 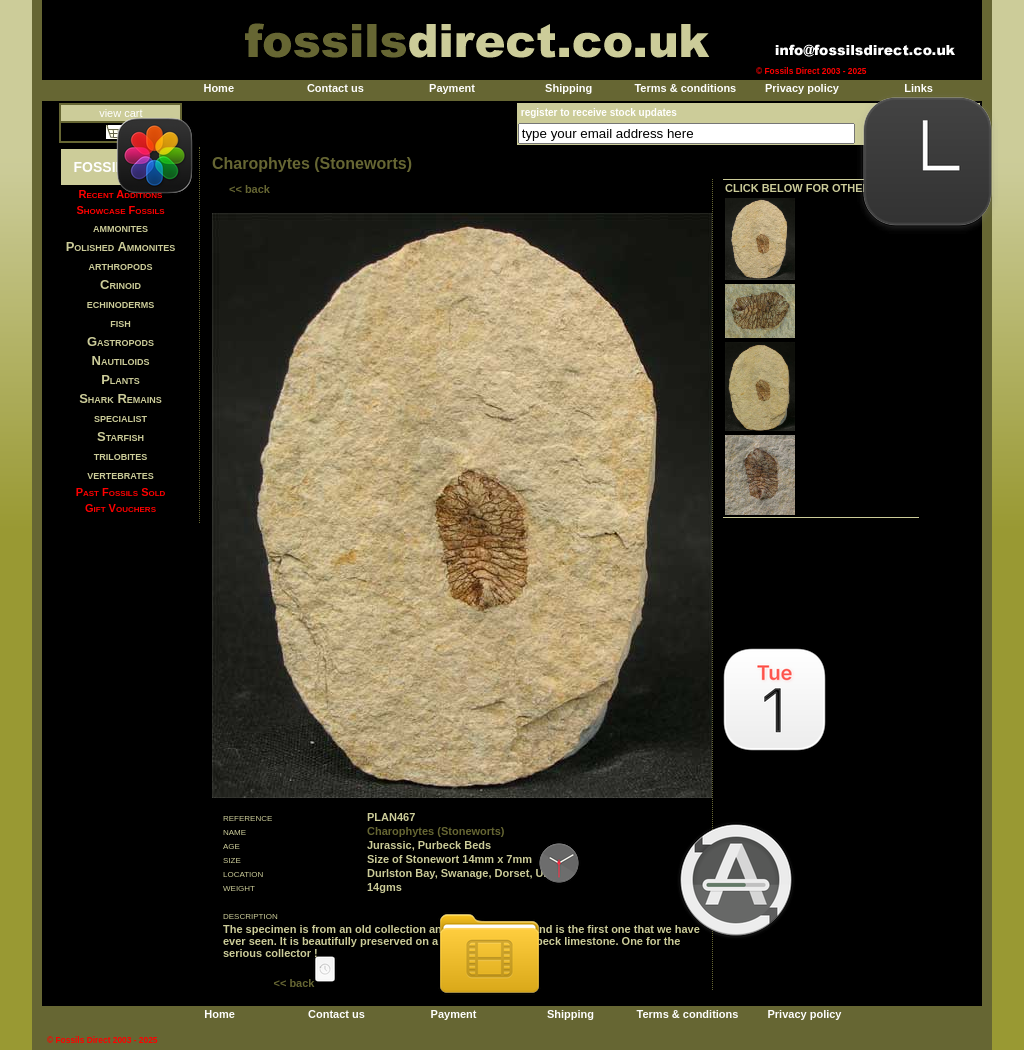 I want to click on a deleted or trashed file, so click(x=325, y=969).